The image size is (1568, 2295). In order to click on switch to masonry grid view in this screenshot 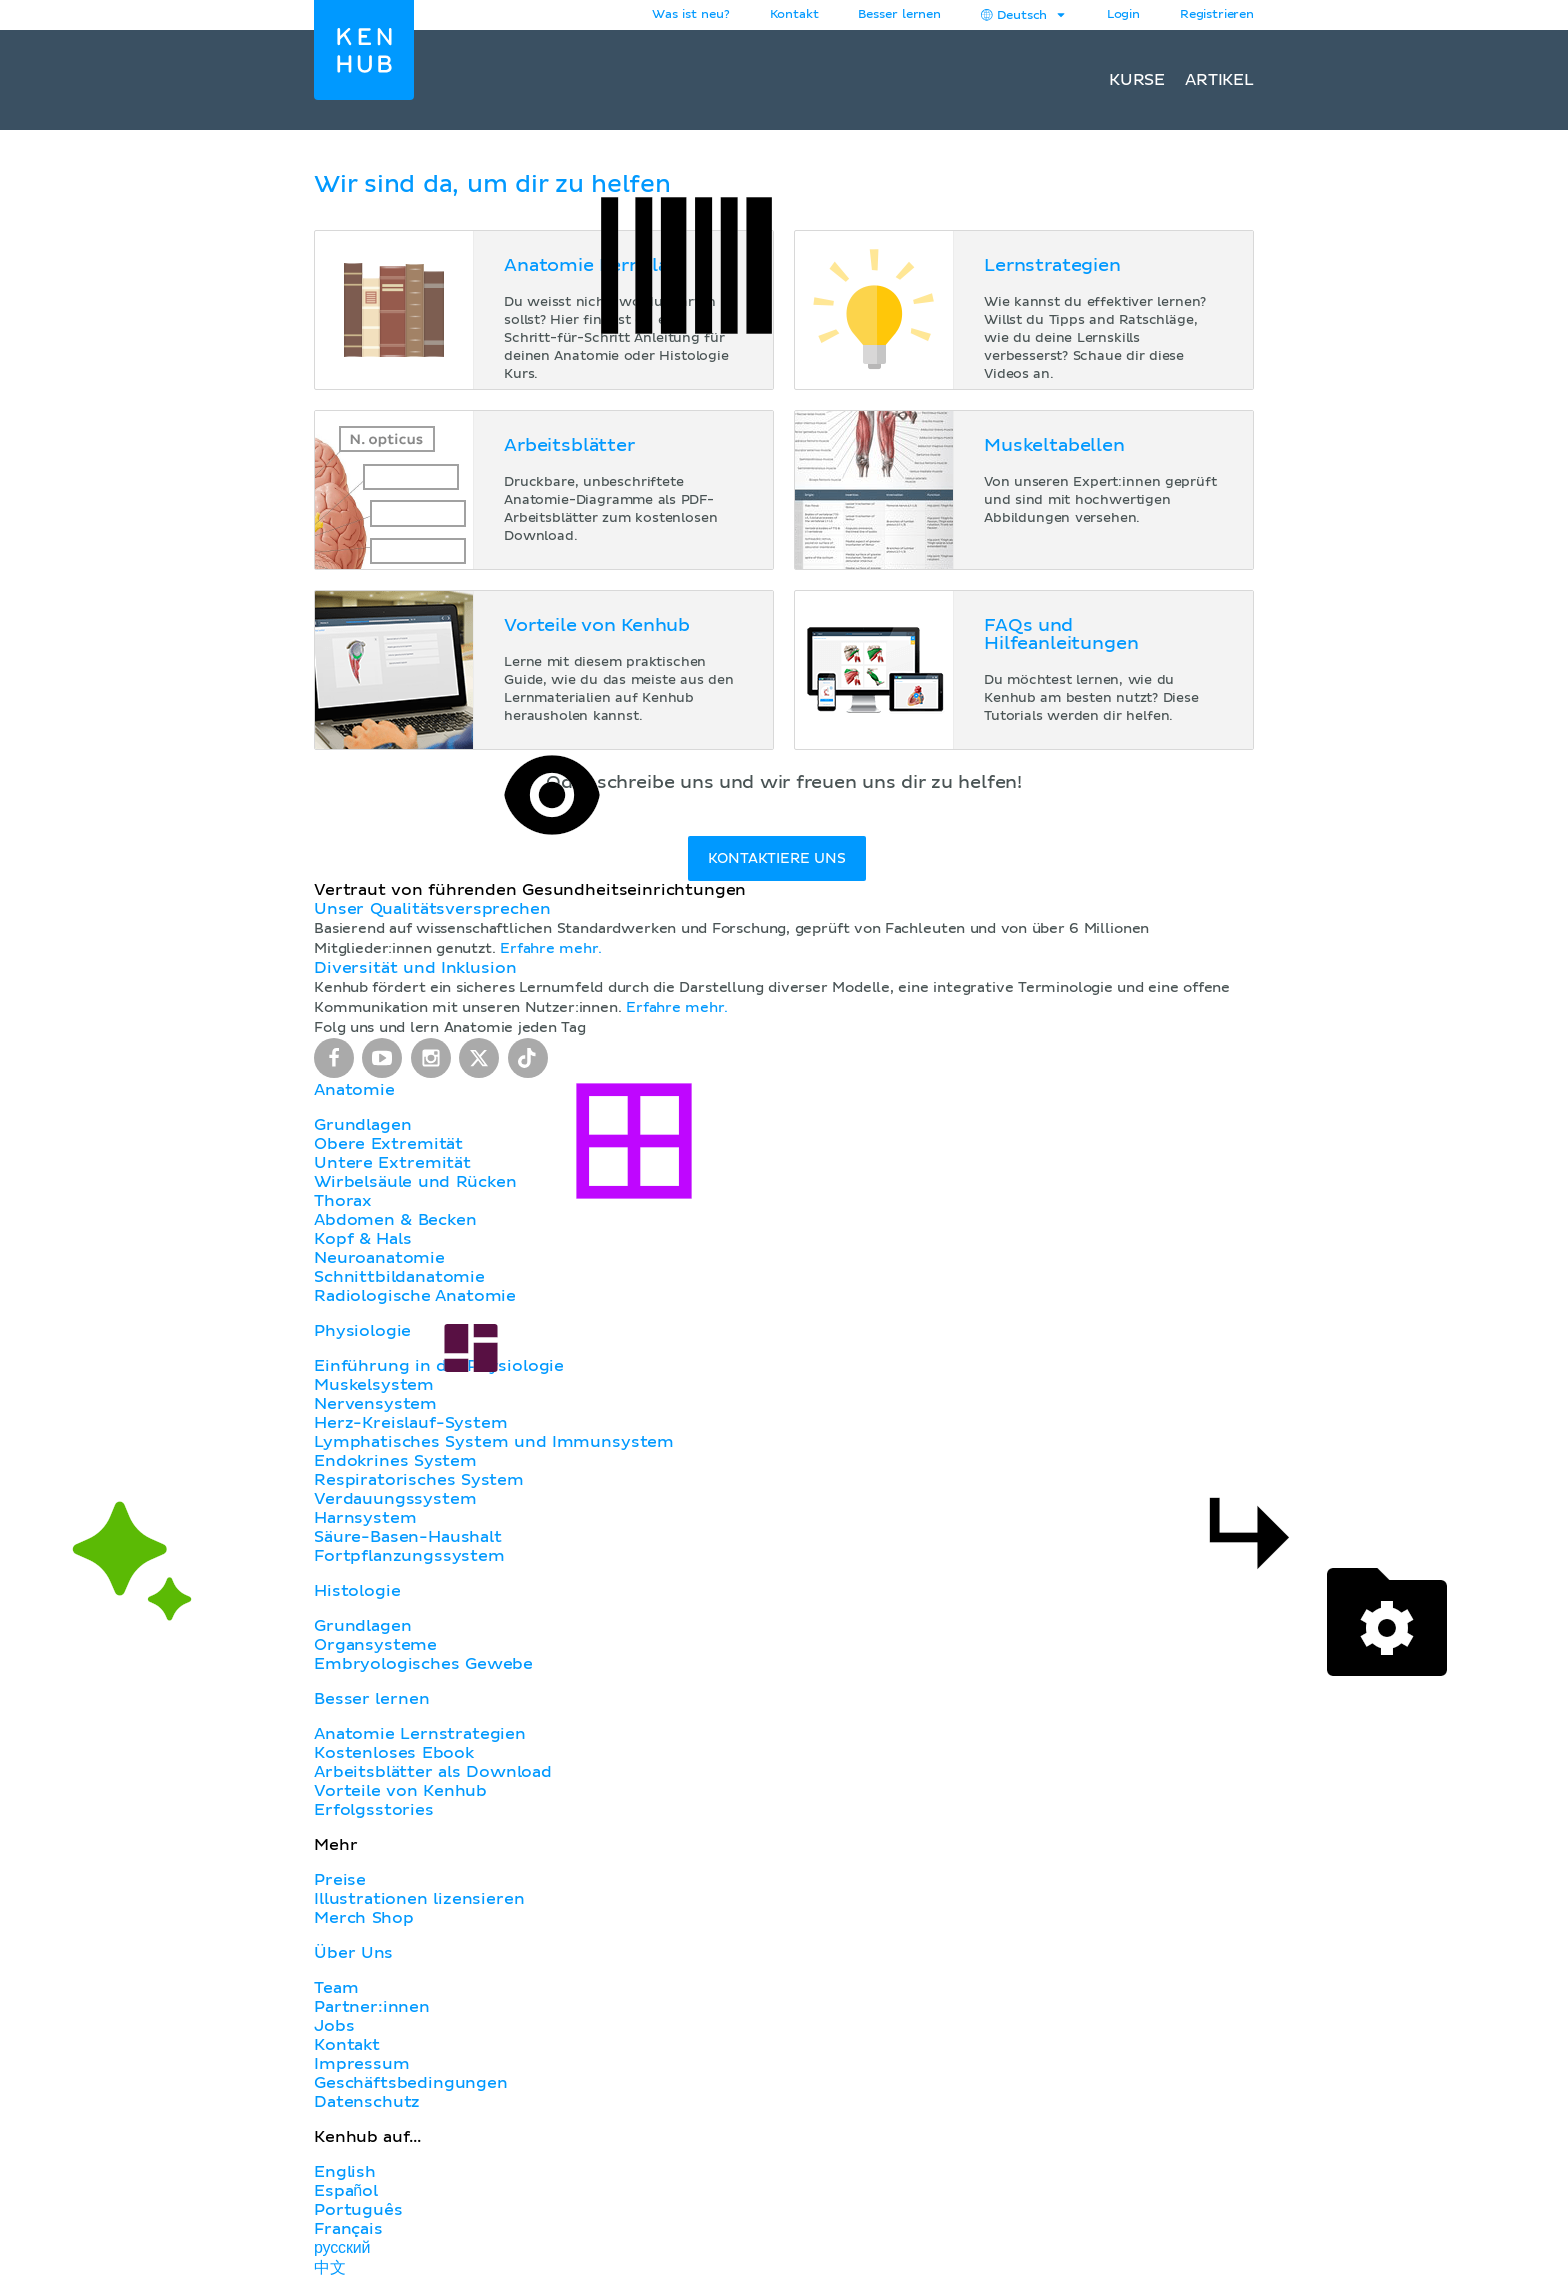, I will do `click(471, 1348)`.